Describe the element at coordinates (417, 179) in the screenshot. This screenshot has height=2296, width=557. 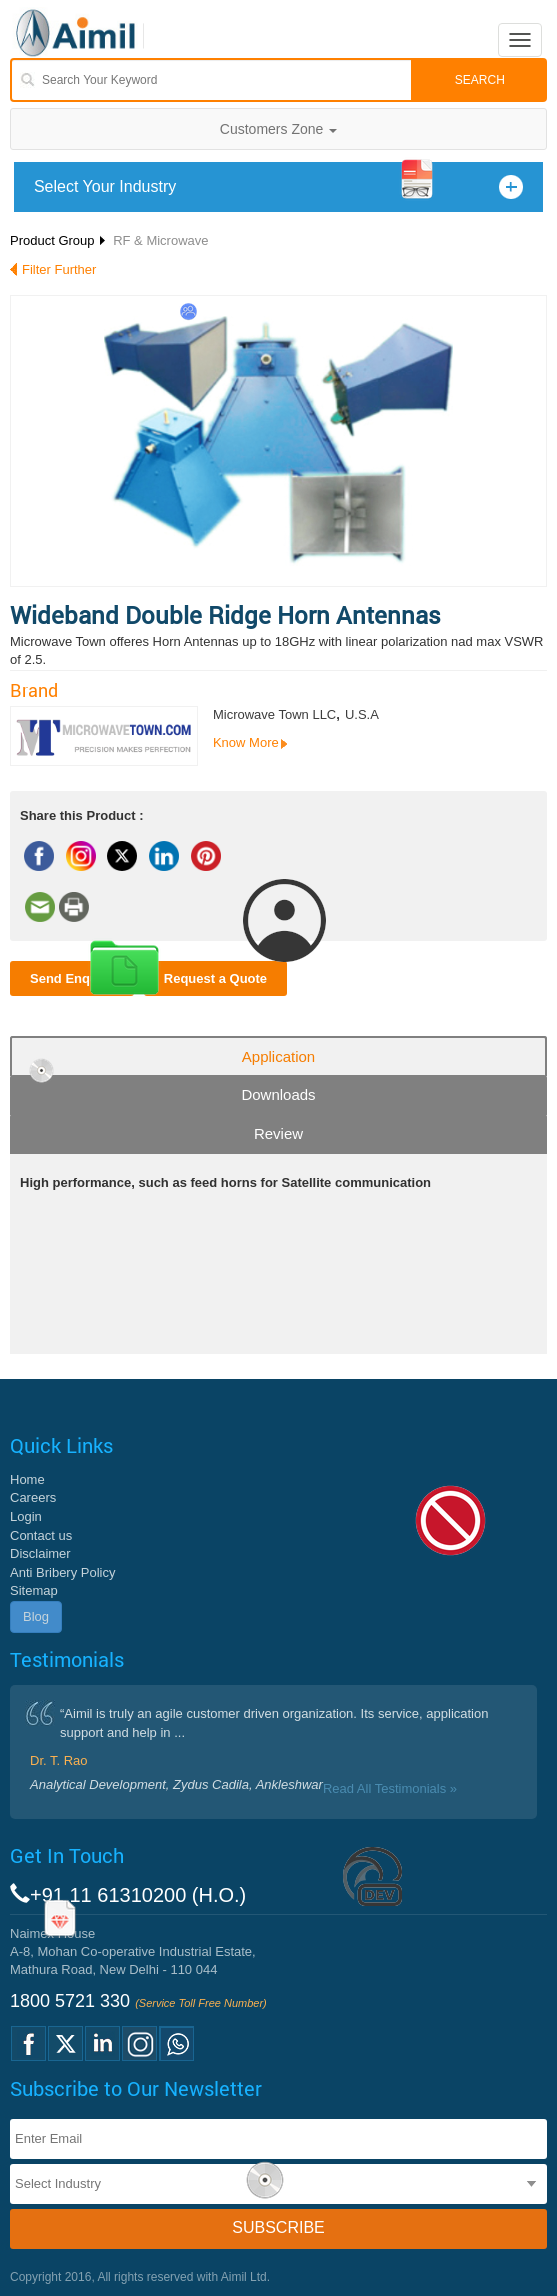
I see `open the papers document reader app` at that location.